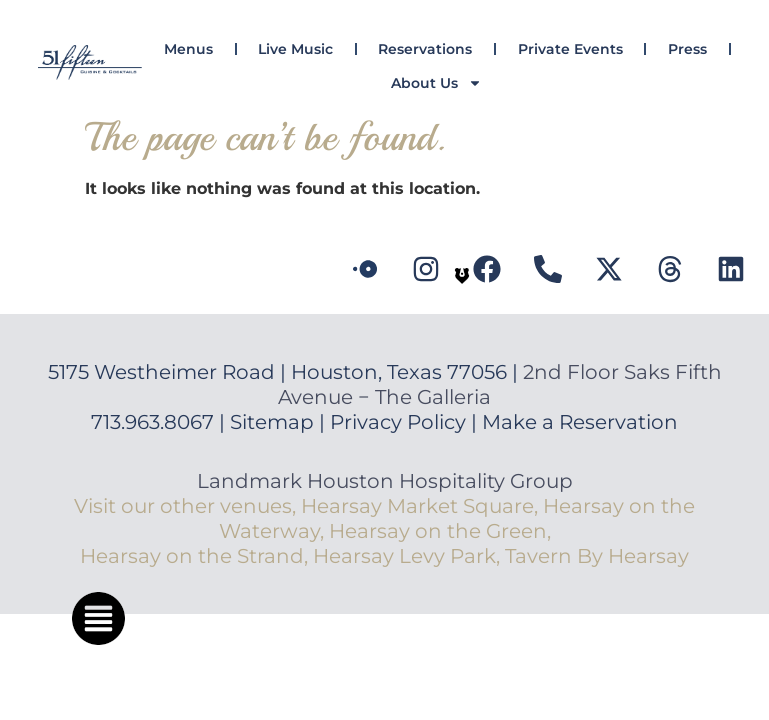 This screenshot has width=769, height=720. Describe the element at coordinates (98, 618) in the screenshot. I see `MAAS (Metal as a Service) logo` at that location.